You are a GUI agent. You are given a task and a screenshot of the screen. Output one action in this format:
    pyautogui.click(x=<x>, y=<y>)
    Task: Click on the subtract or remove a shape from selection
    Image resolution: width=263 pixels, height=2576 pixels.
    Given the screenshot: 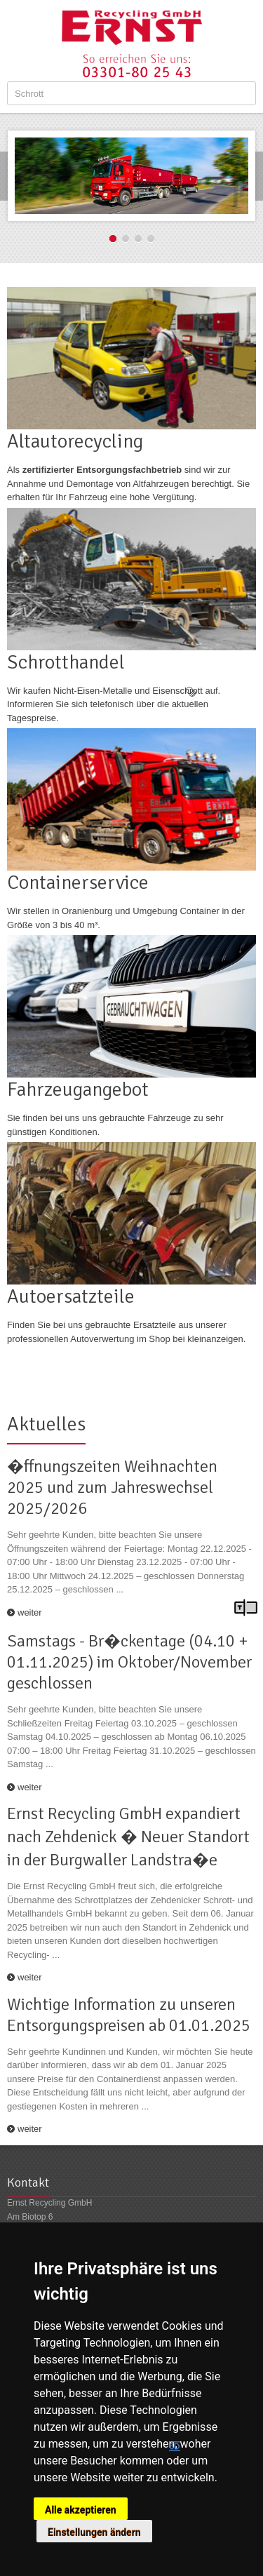 What is the action you would take?
    pyautogui.click(x=191, y=692)
    